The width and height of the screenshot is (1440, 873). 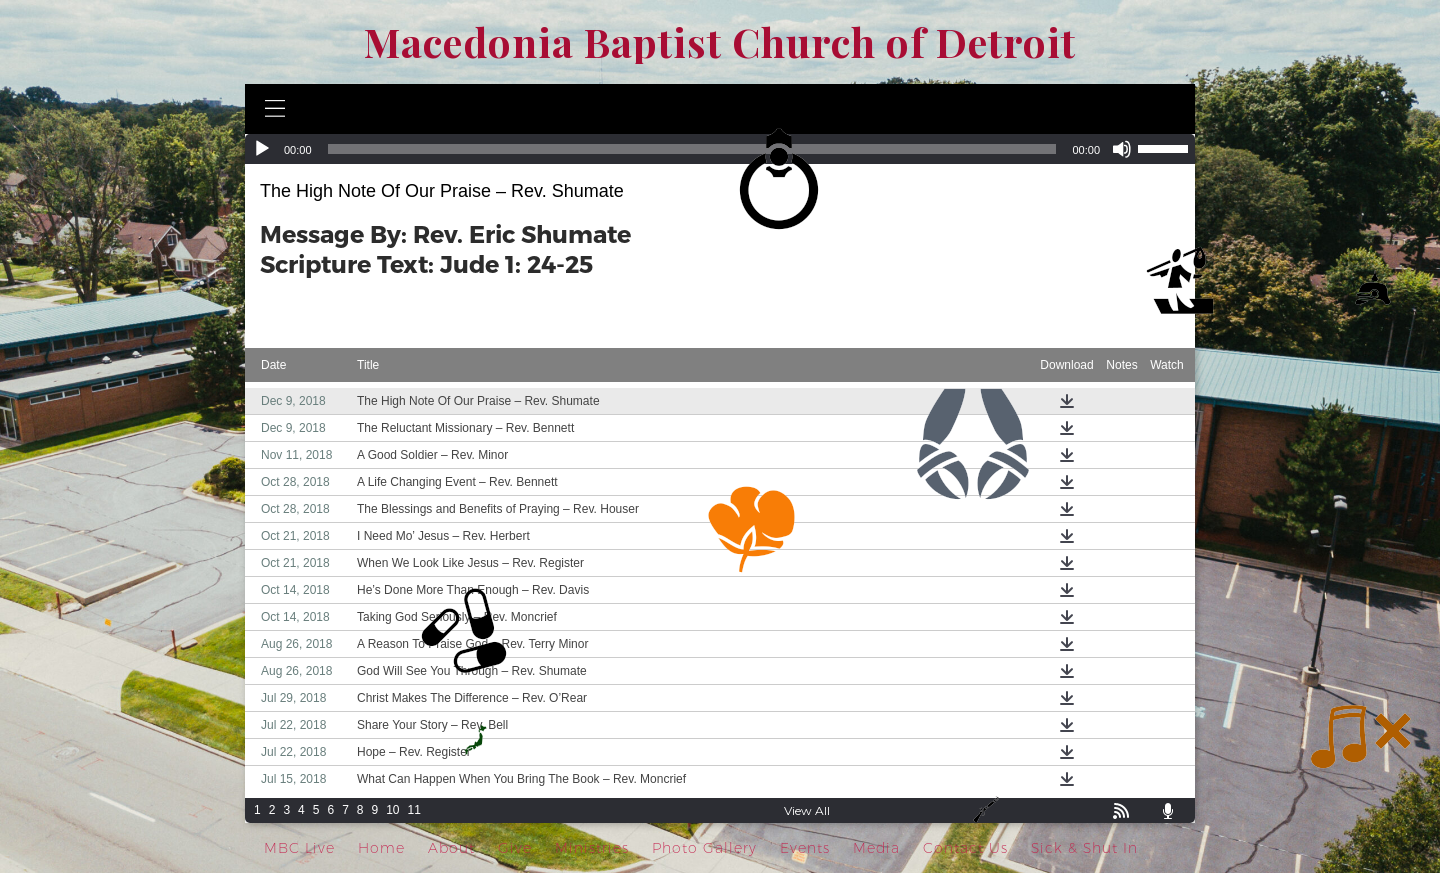 I want to click on indicates cotton or natural fiber material, so click(x=751, y=529).